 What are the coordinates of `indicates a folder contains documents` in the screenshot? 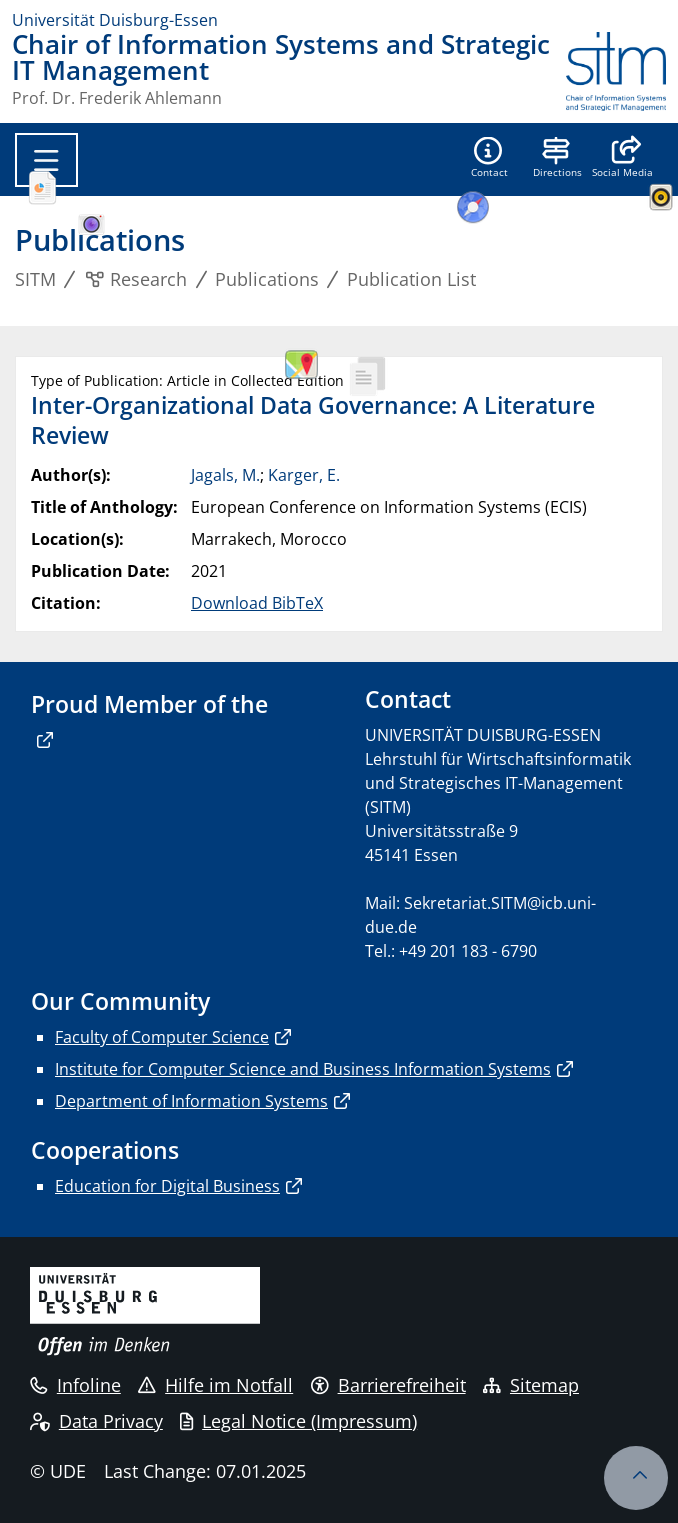 It's located at (367, 376).